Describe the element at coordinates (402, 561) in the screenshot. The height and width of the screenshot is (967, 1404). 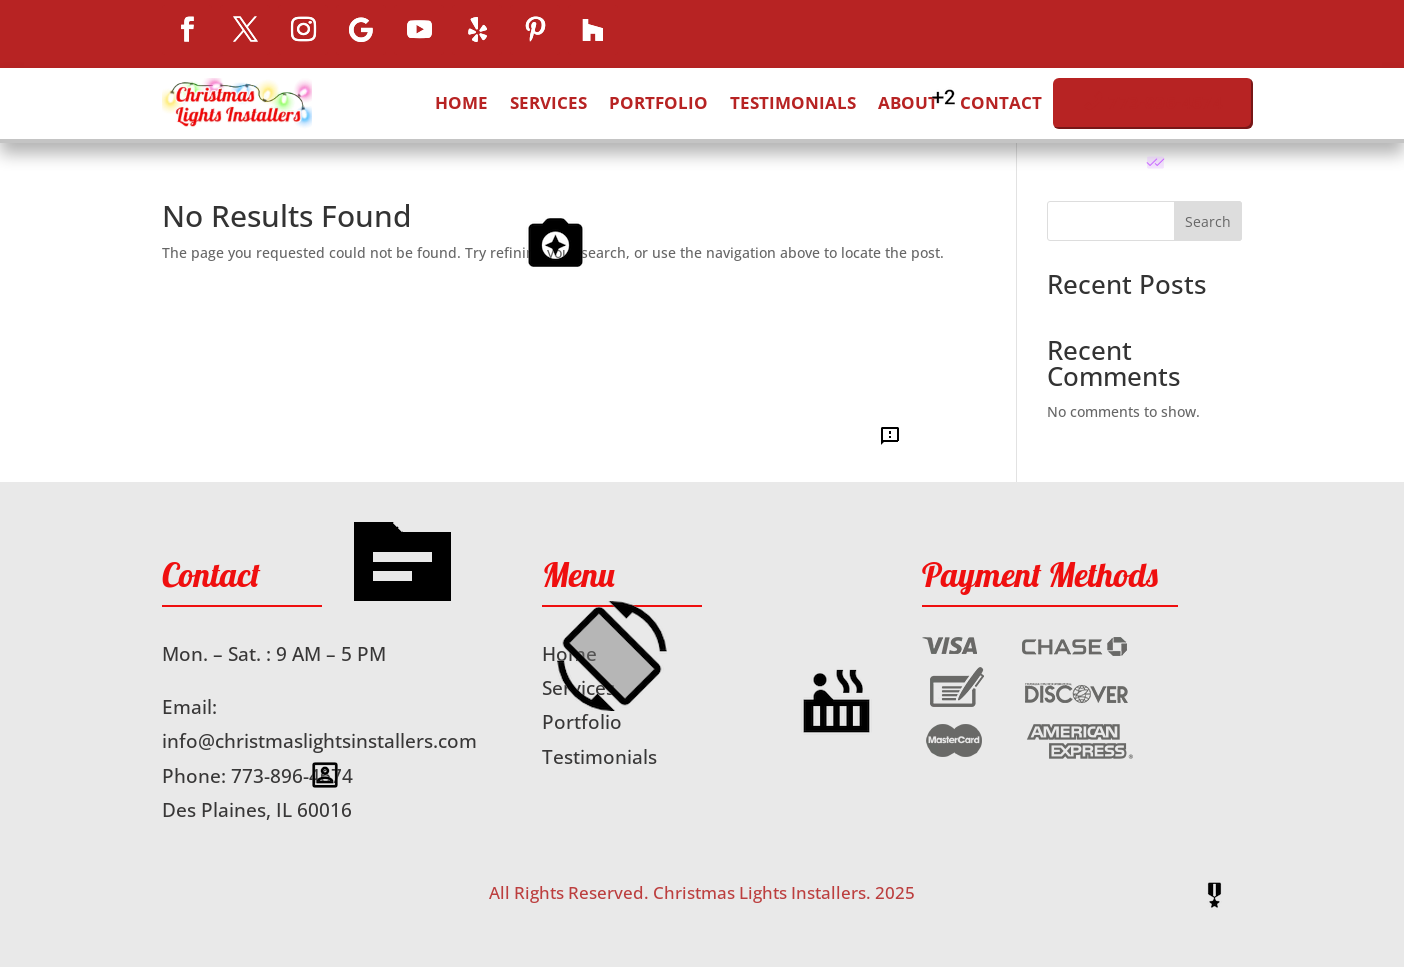
I see `view source files or documents` at that location.